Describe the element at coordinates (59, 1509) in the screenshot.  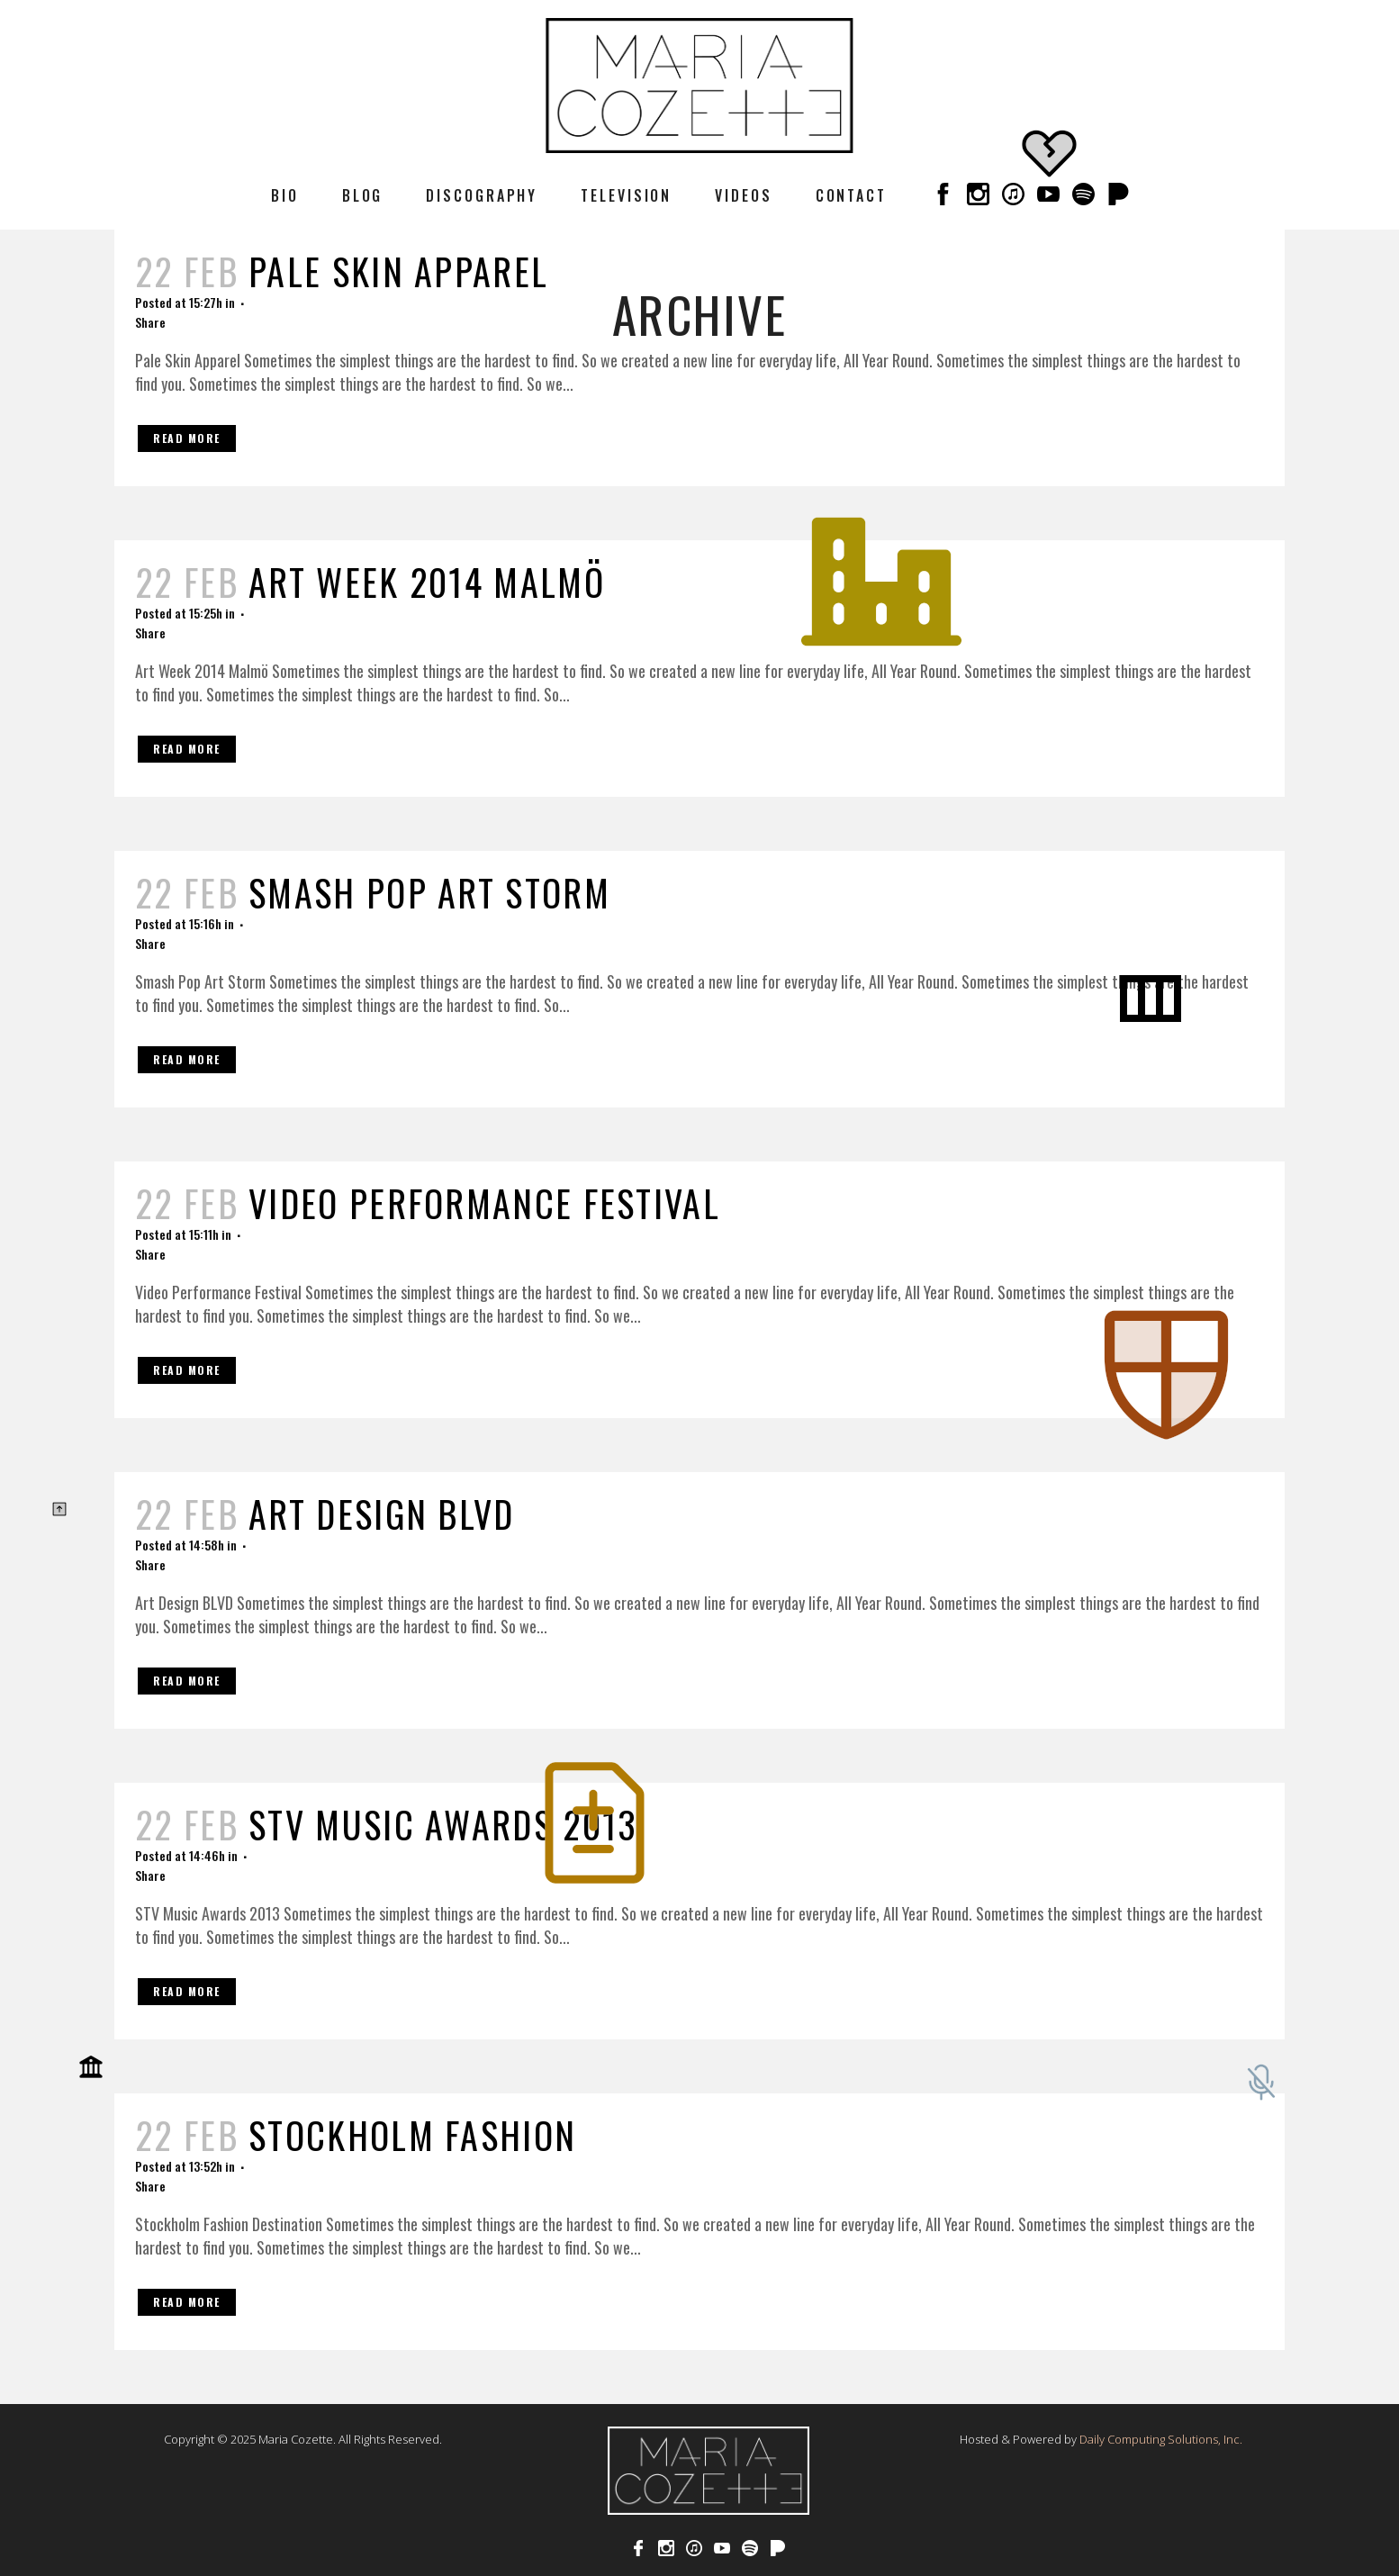
I see `upload a file or content` at that location.